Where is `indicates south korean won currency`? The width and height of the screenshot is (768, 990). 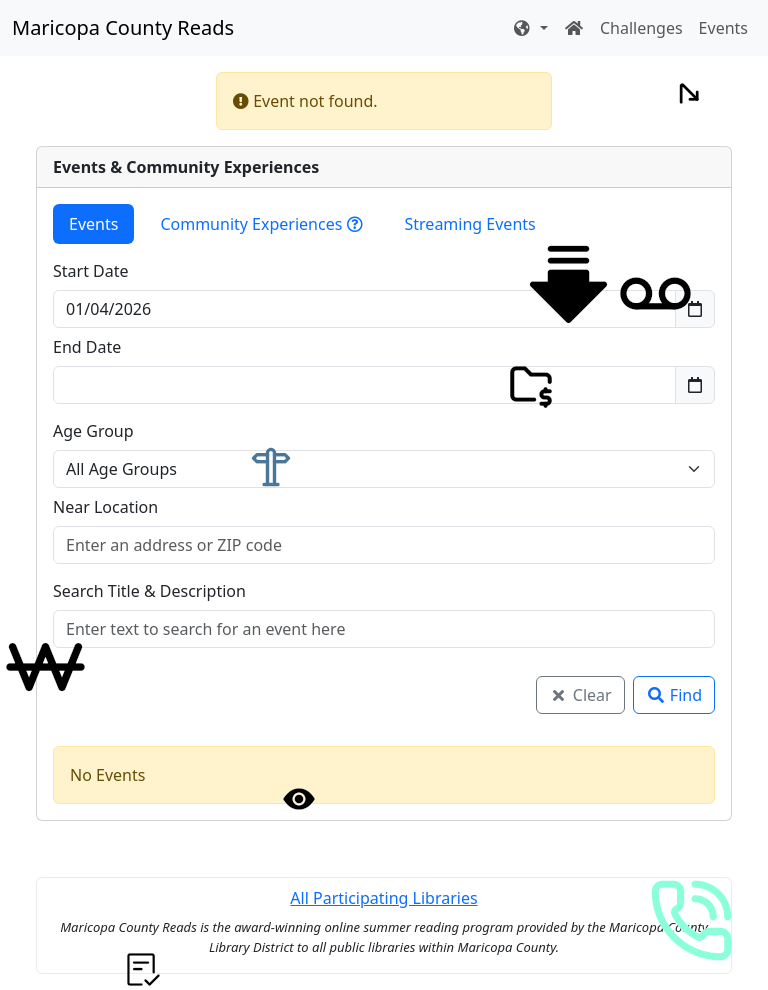 indicates south korean won currency is located at coordinates (45, 664).